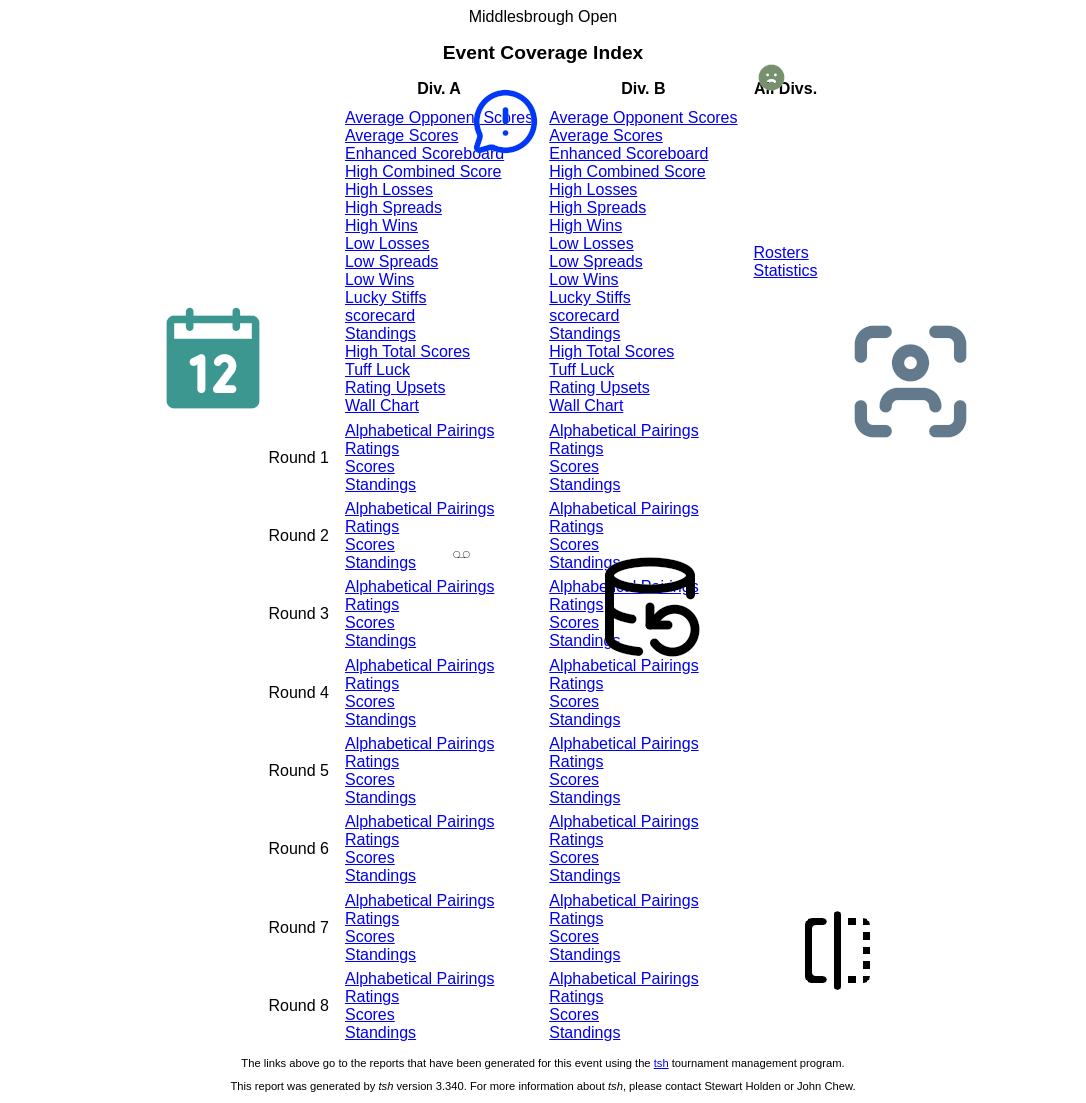  I want to click on scan or verify user identity, so click(910, 381).